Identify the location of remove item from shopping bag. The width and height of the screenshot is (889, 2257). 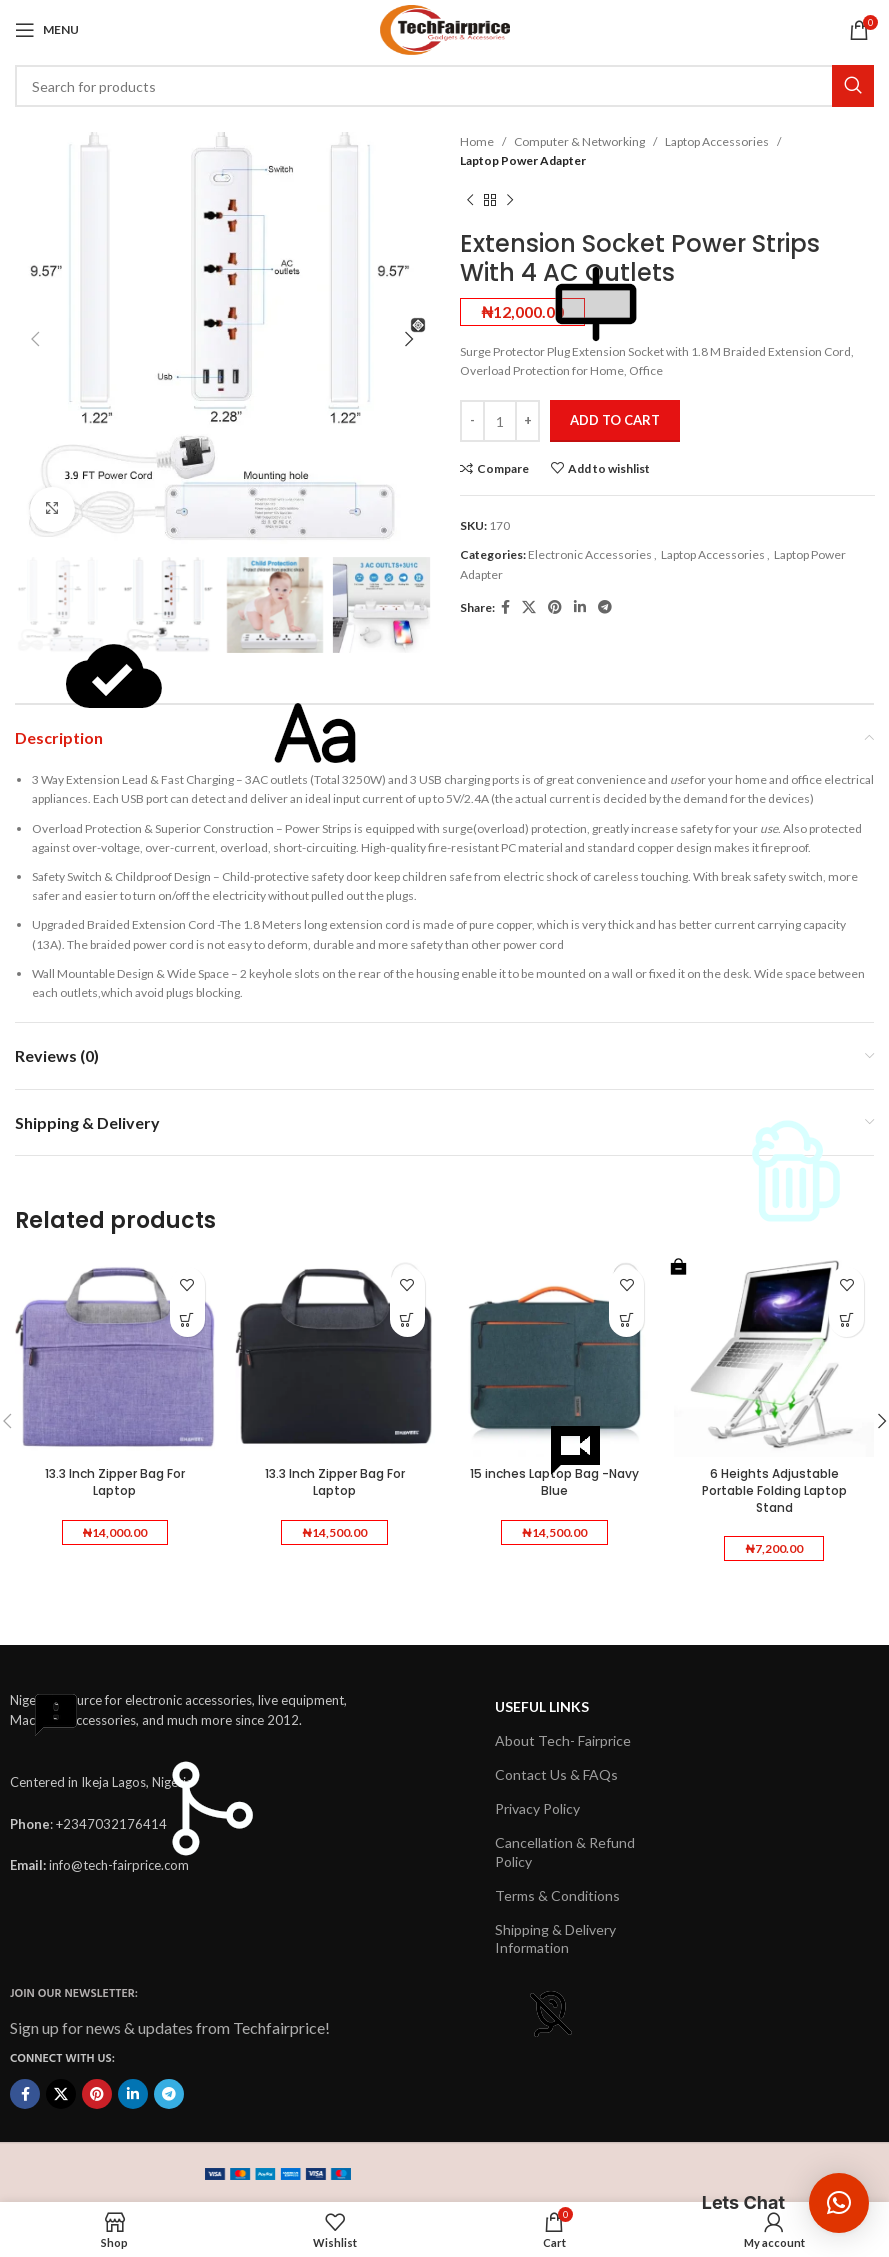
(678, 1266).